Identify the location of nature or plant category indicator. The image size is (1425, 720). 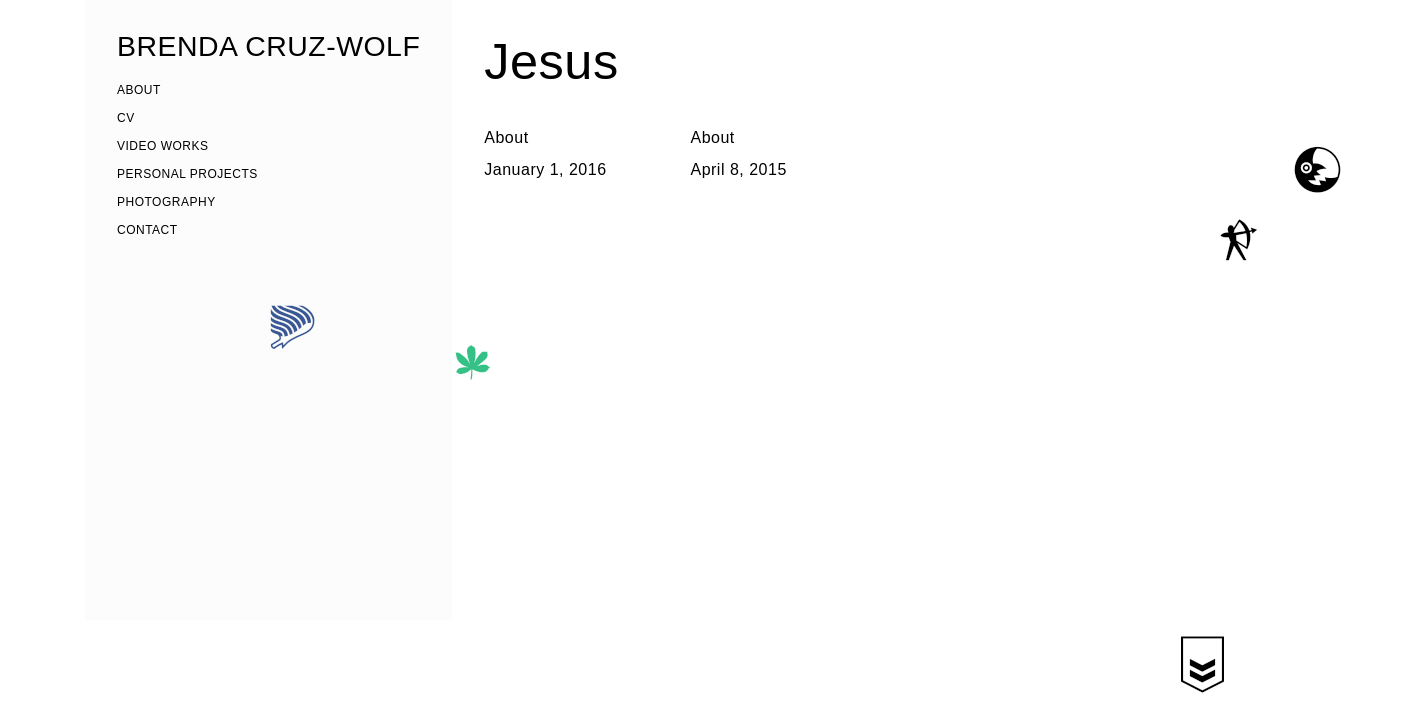
(473, 362).